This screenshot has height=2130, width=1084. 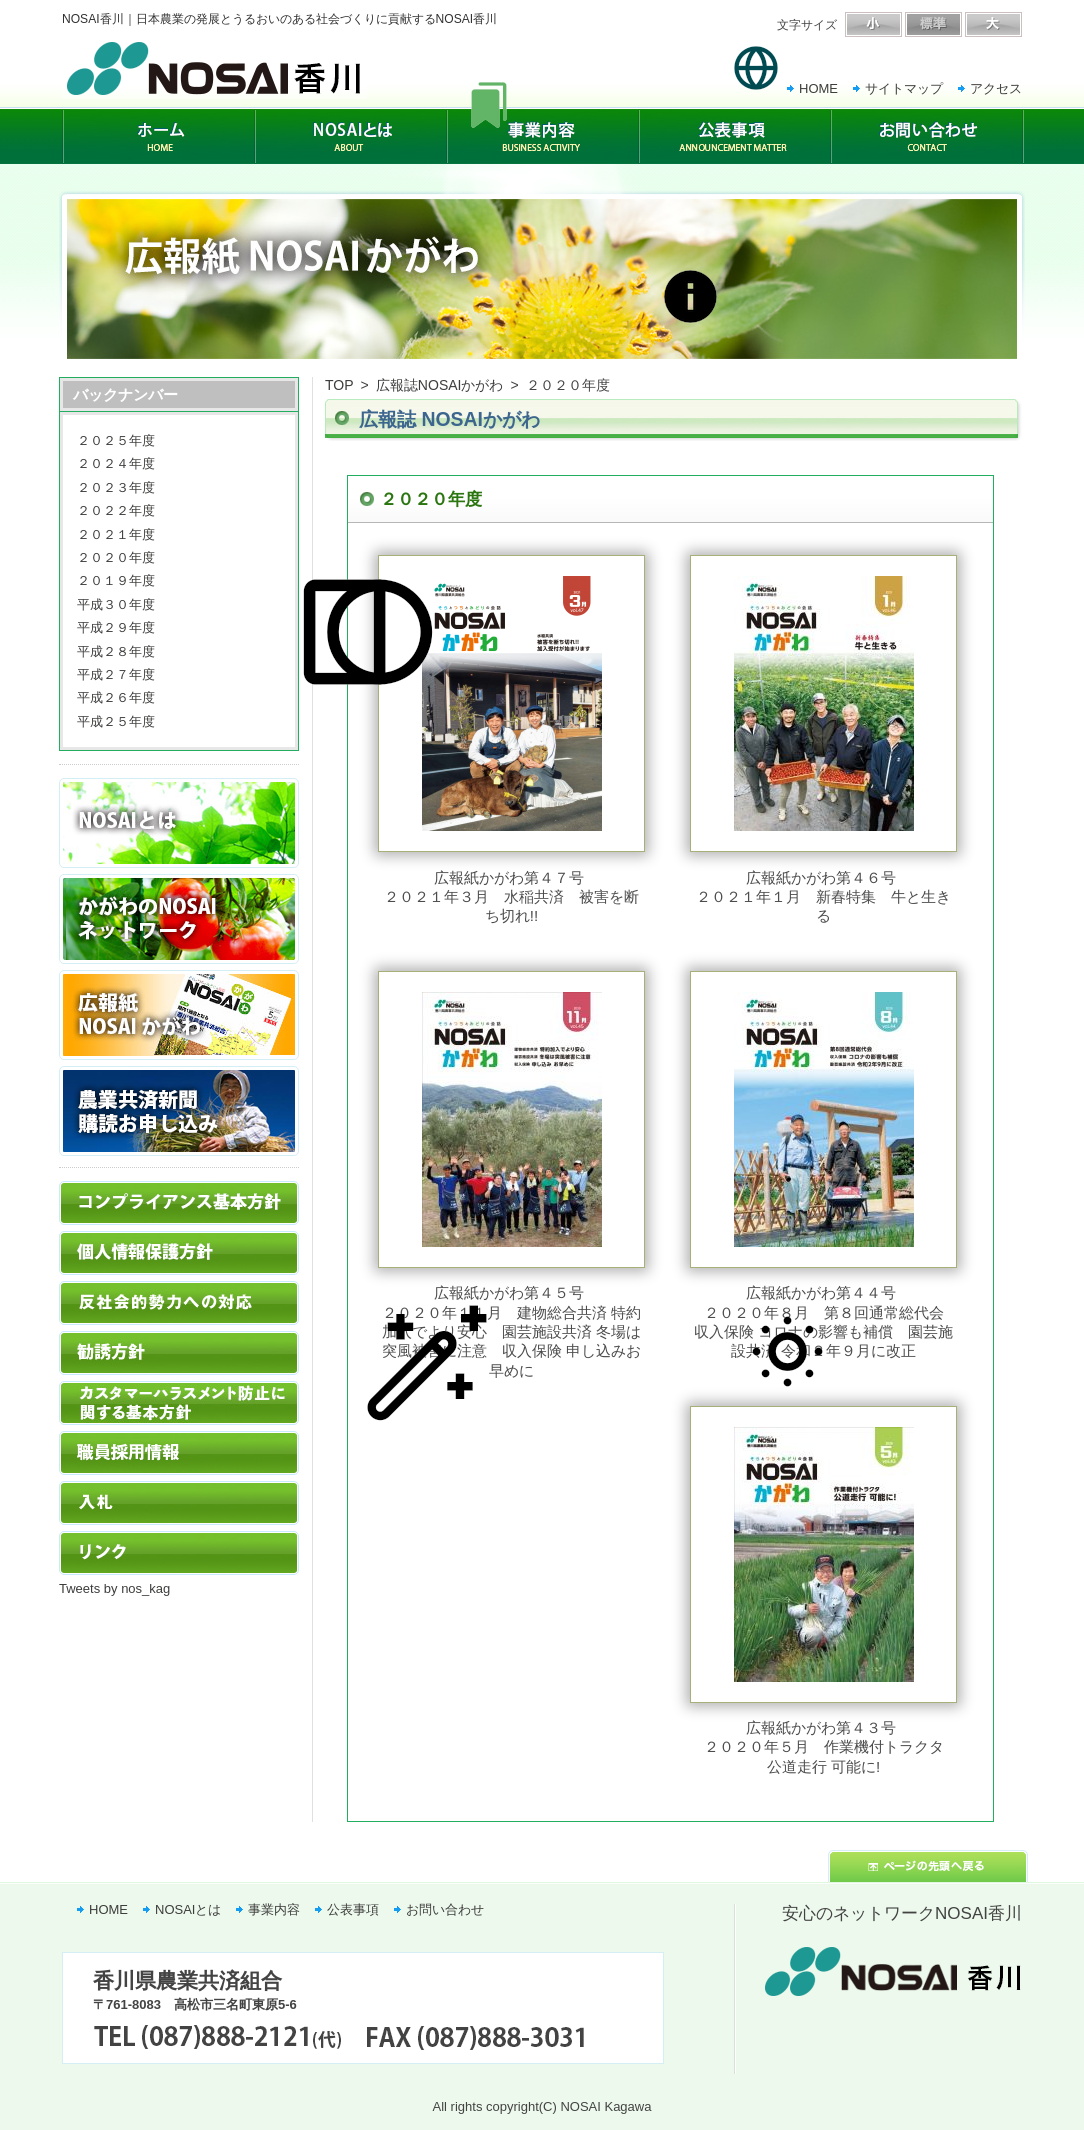 I want to click on view more information about this item, so click(x=690, y=296).